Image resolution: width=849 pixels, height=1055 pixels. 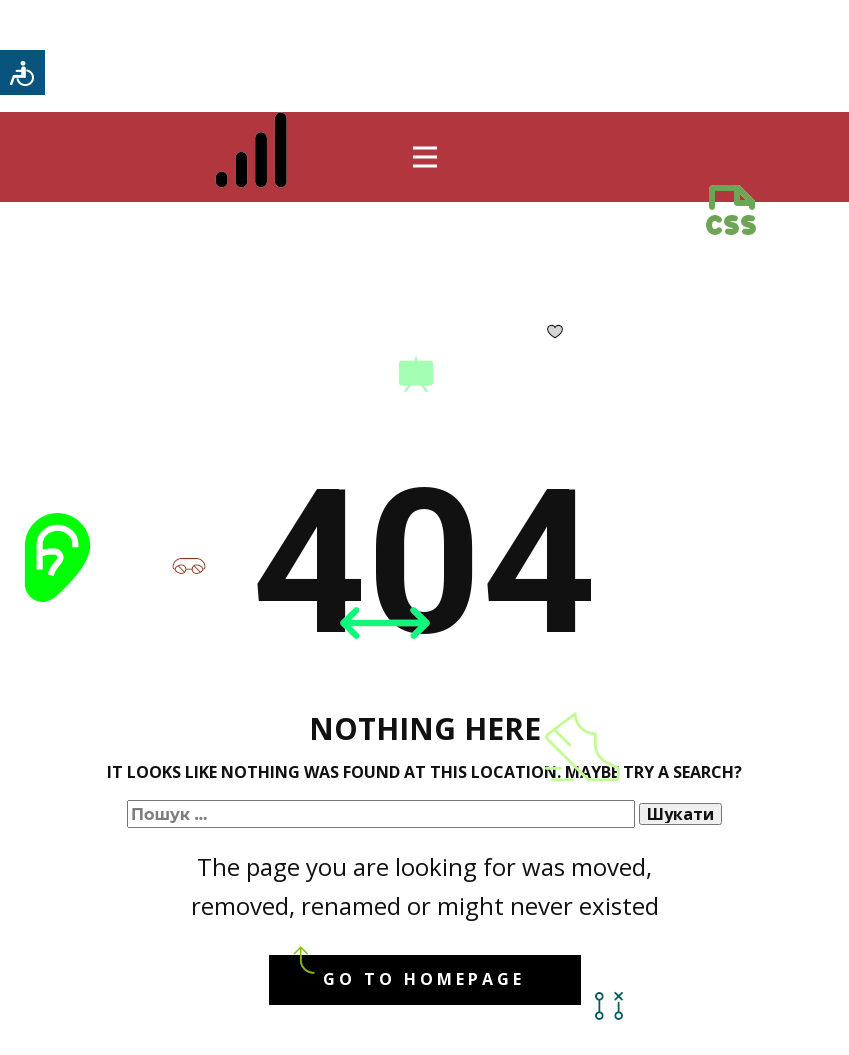 I want to click on accessibility settings for hearing options, so click(x=57, y=557).